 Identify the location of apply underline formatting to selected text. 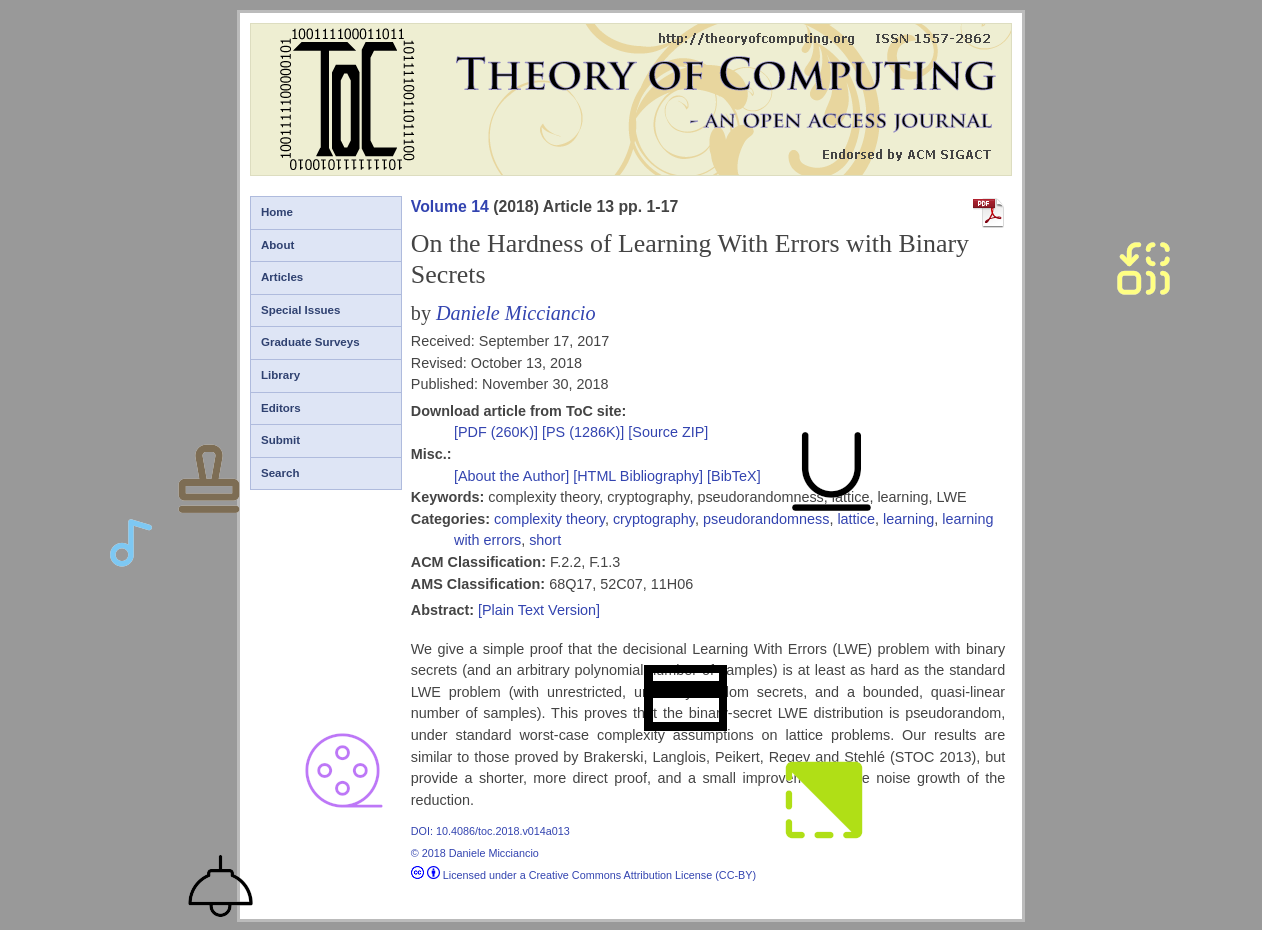
(831, 471).